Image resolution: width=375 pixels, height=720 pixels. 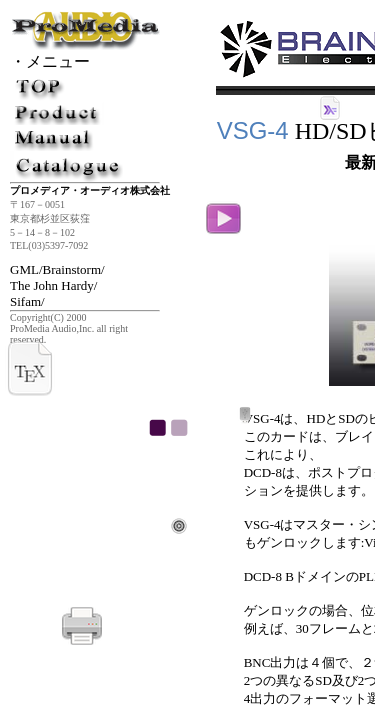 I want to click on open settings or configuration options, so click(x=179, y=526).